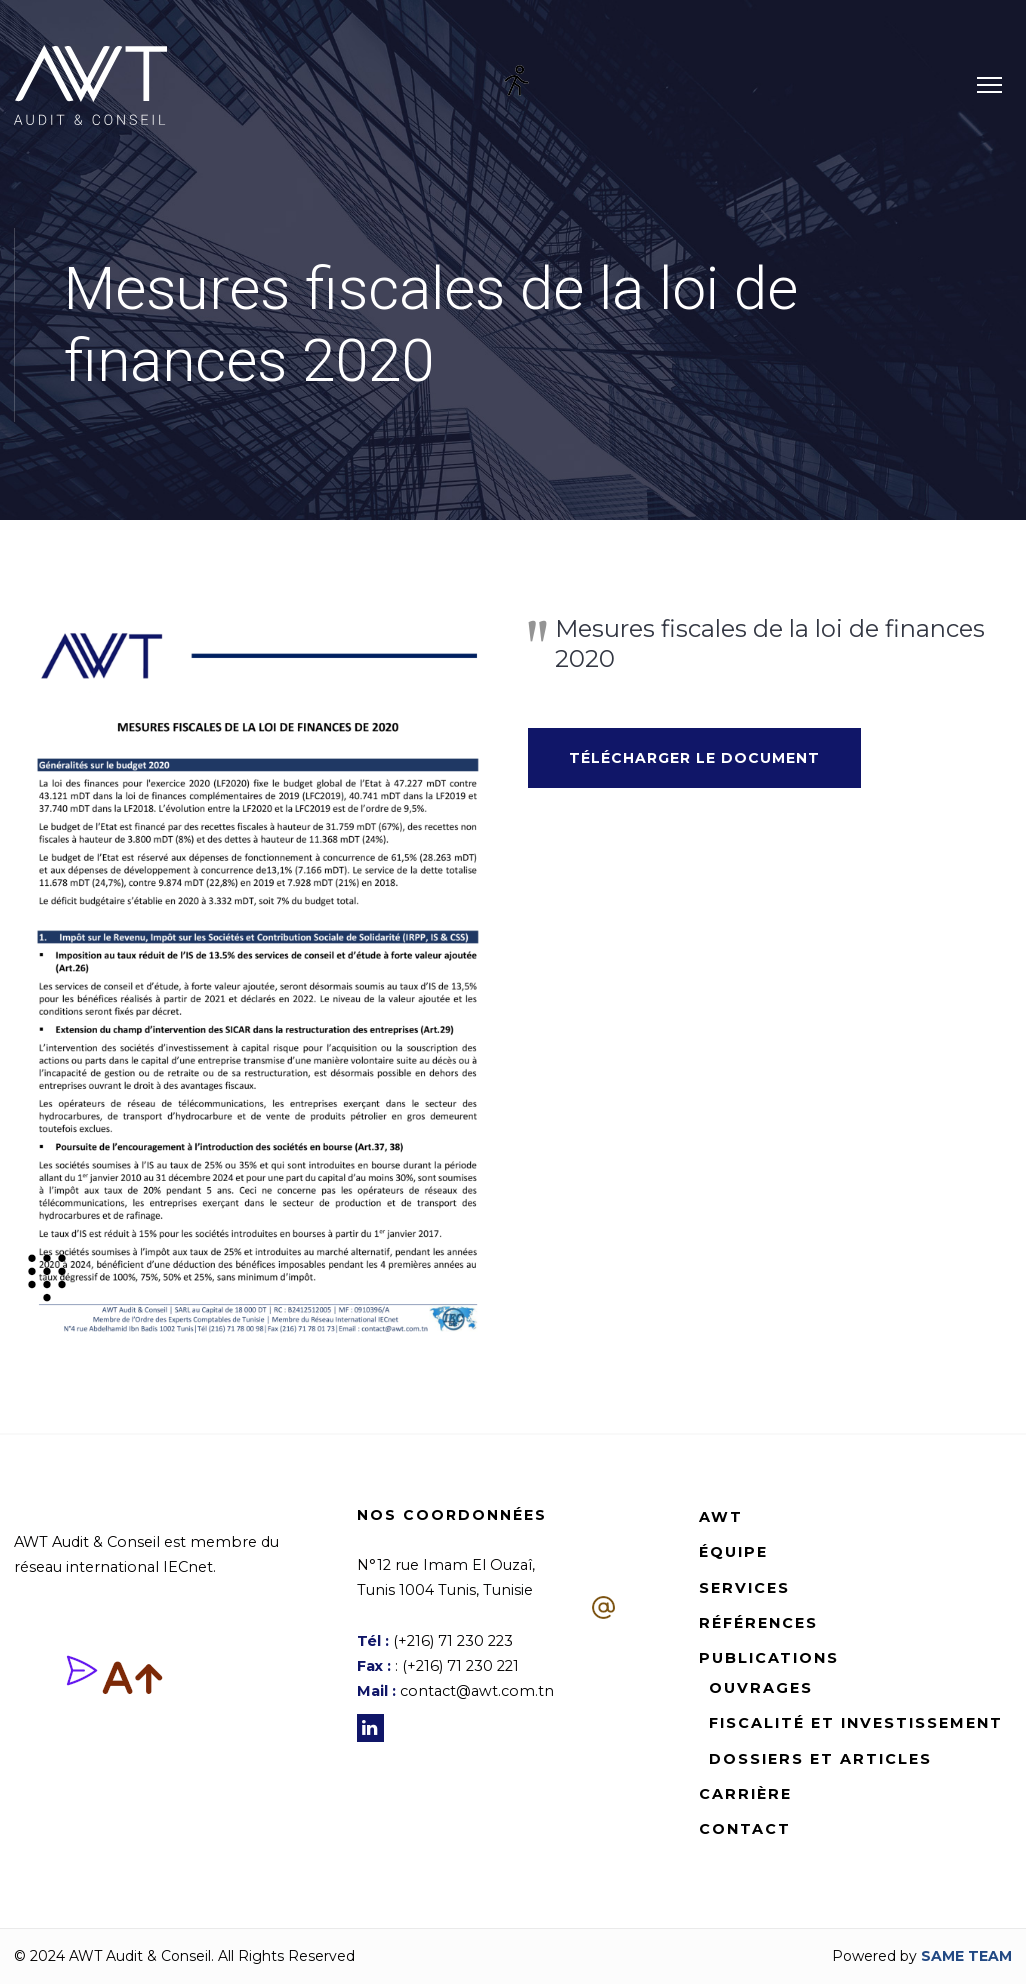  Describe the element at coordinates (603, 1607) in the screenshot. I see `mention a user in a post or comment` at that location.